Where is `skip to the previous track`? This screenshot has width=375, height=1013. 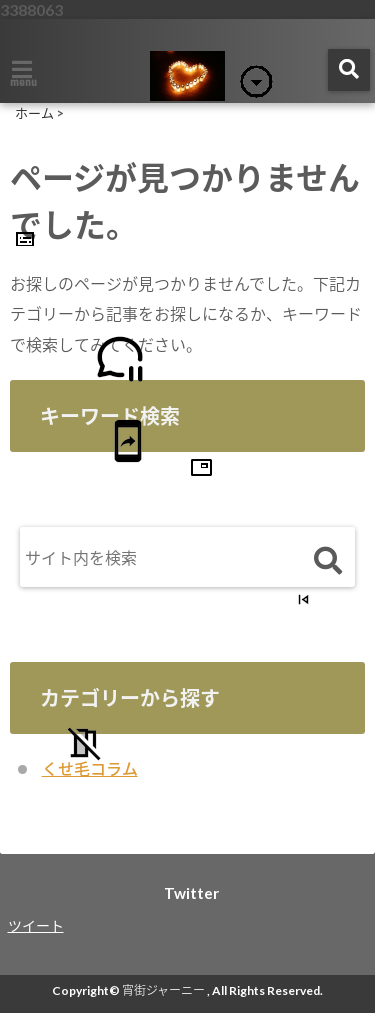
skip to the previous track is located at coordinates (303, 599).